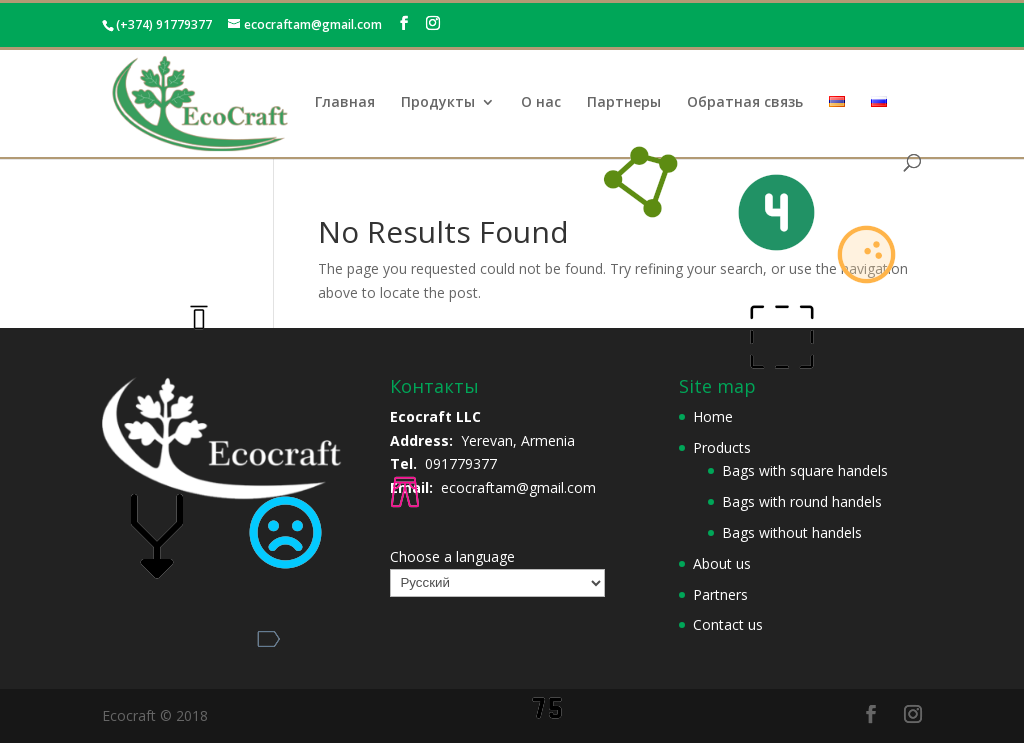  I want to click on merge branches or items together, so click(157, 533).